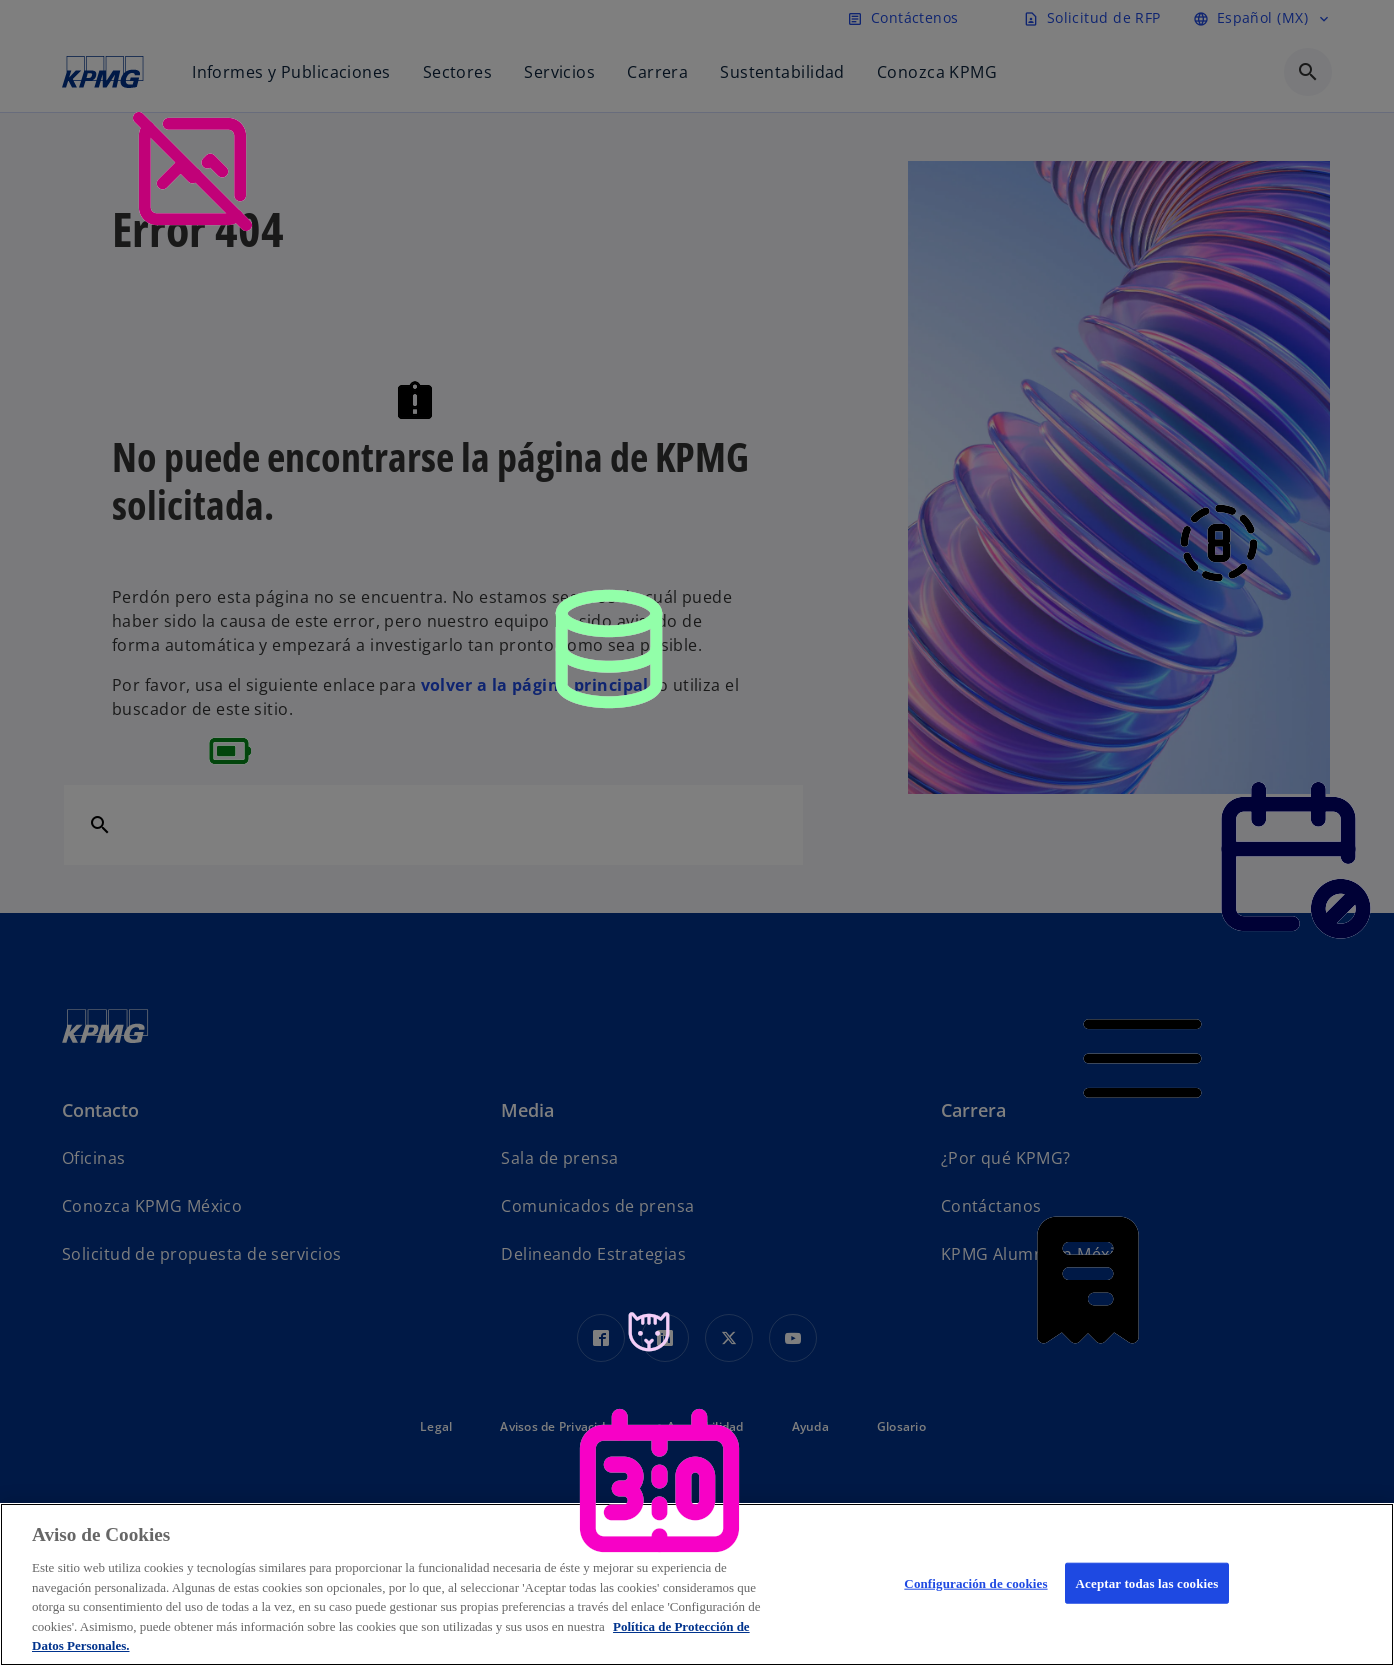 This screenshot has width=1394, height=1666. I want to click on step 8 in a multi-step process, so click(1219, 543).